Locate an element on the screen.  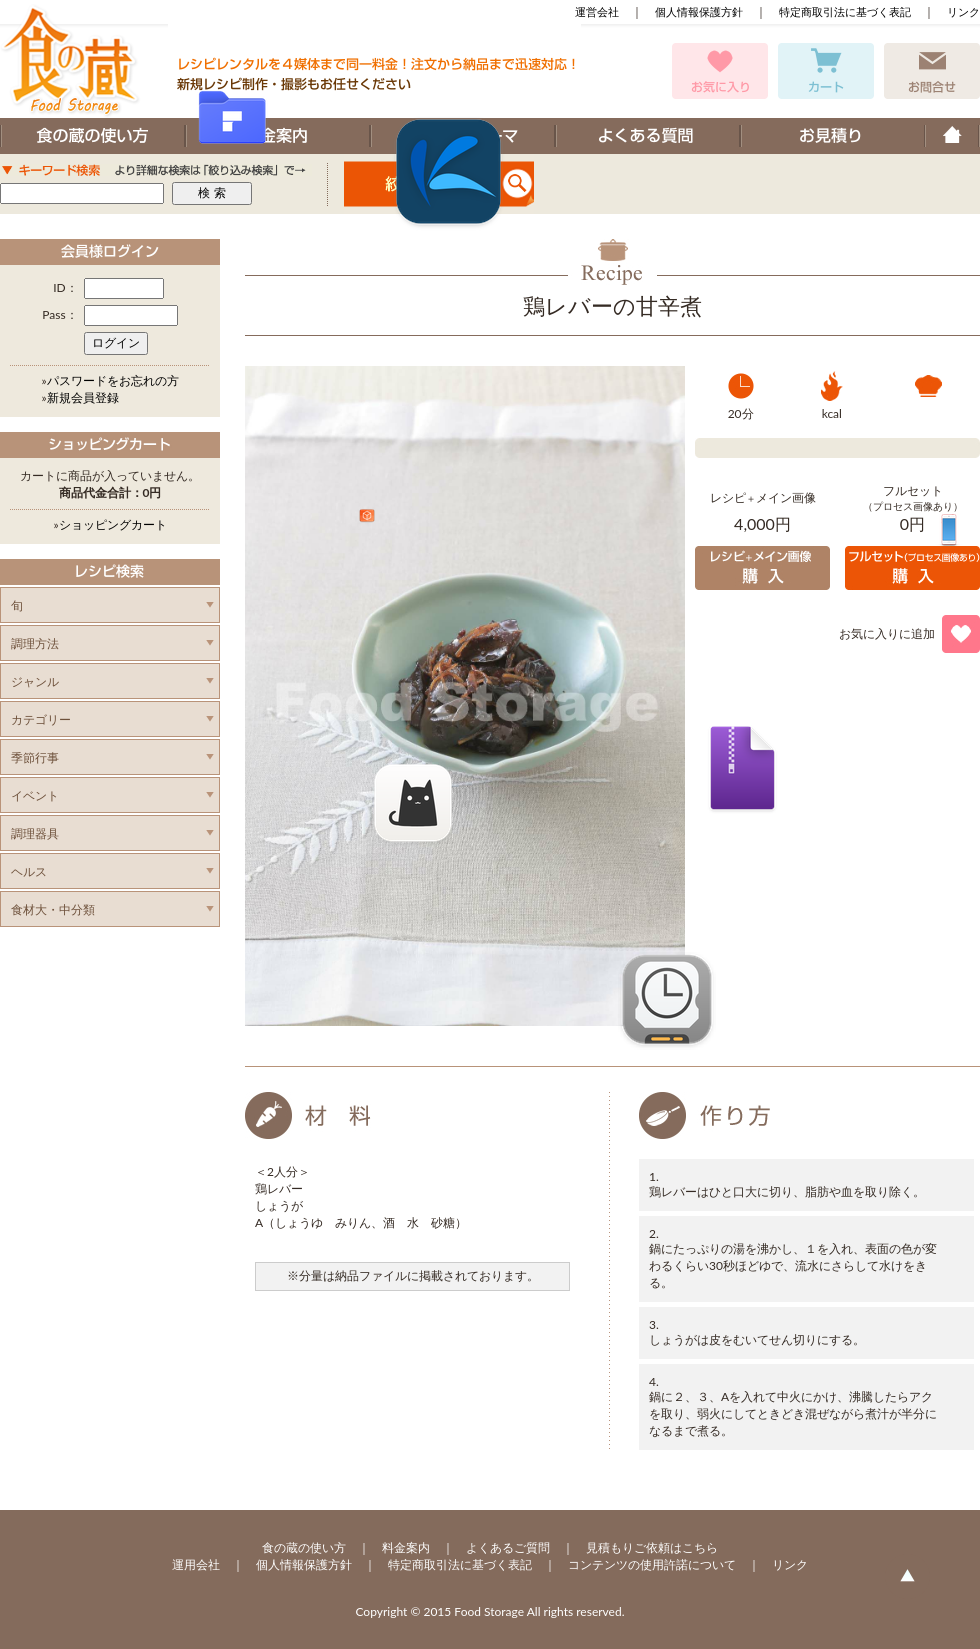
a compressed bzip archive file is located at coordinates (742, 769).